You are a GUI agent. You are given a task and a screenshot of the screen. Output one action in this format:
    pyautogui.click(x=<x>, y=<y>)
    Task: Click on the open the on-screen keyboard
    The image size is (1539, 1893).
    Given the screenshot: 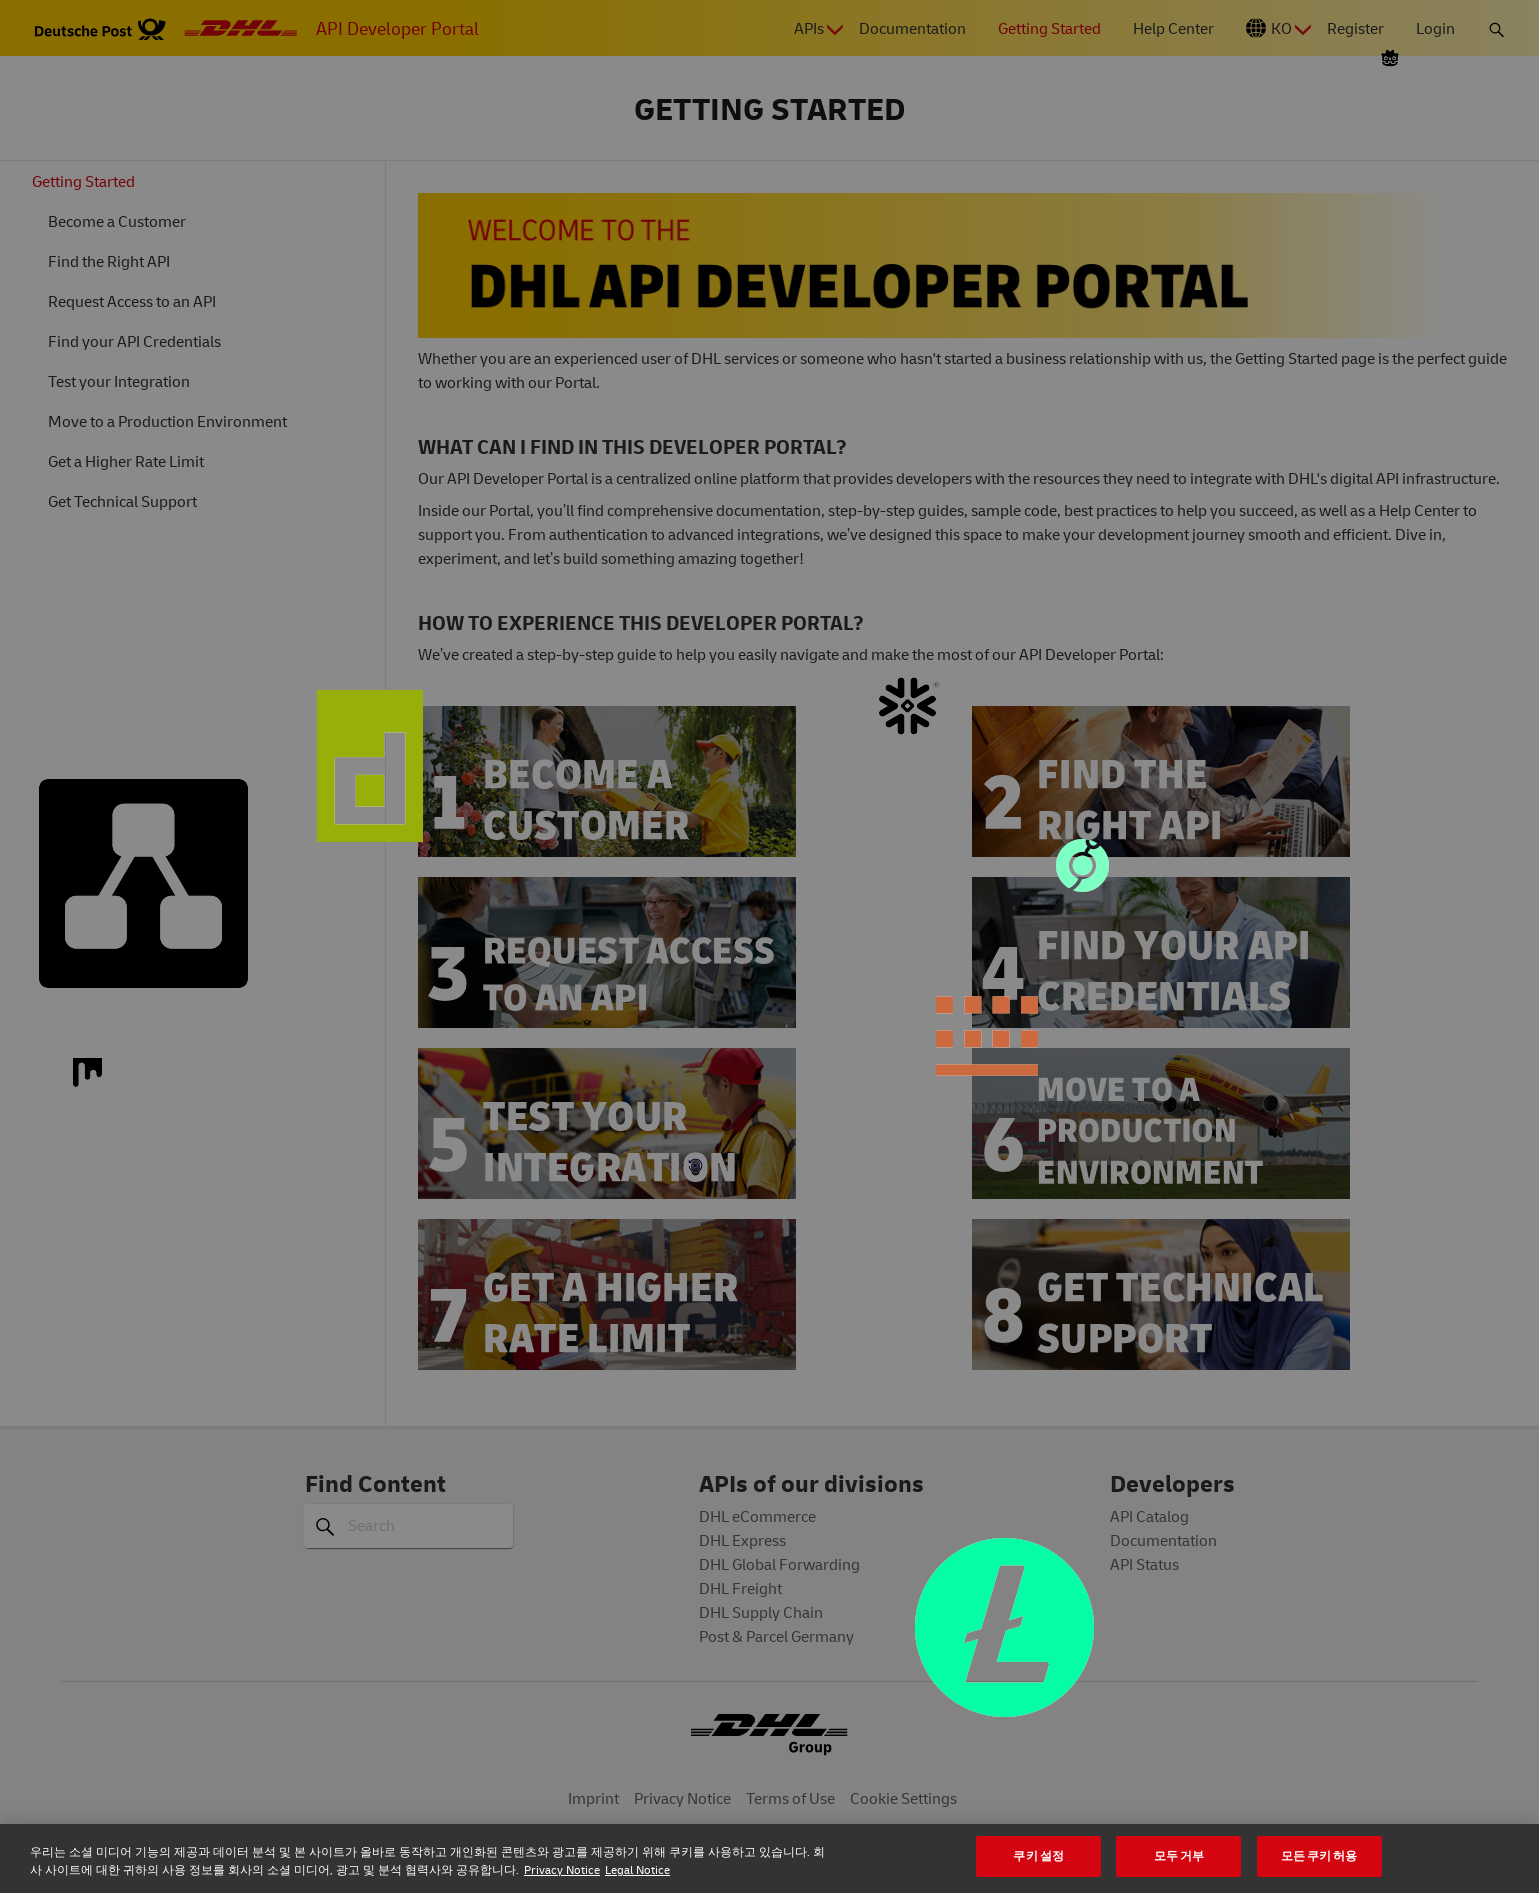 What is the action you would take?
    pyautogui.click(x=987, y=1036)
    